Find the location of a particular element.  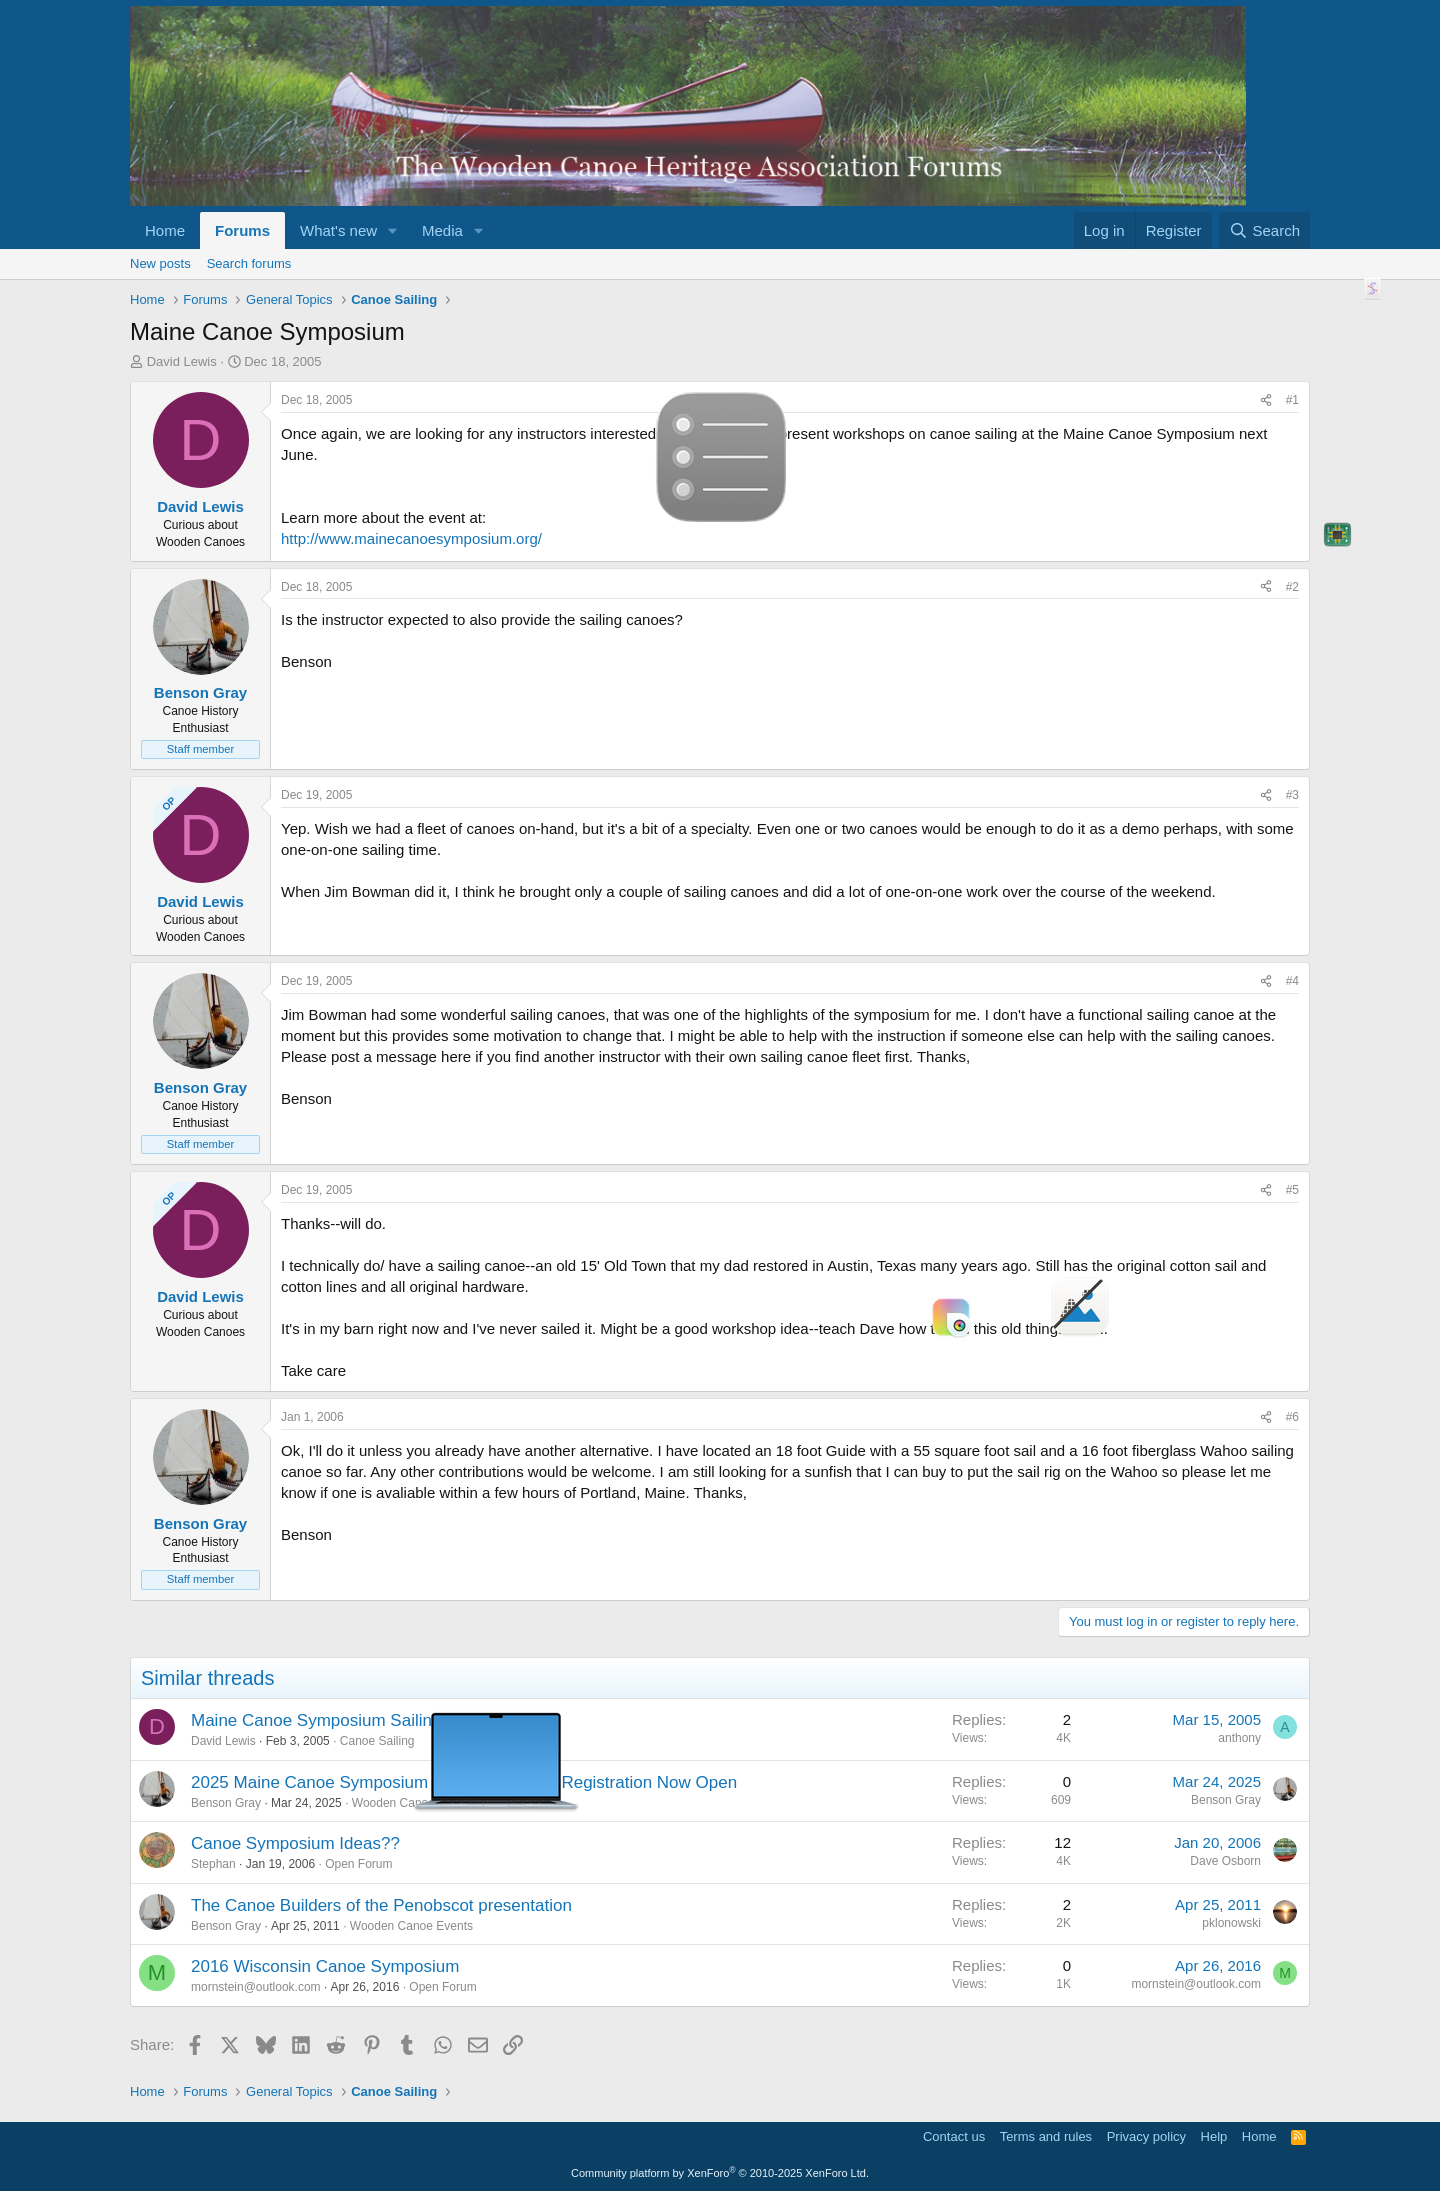

open the reminders app is located at coordinates (721, 457).